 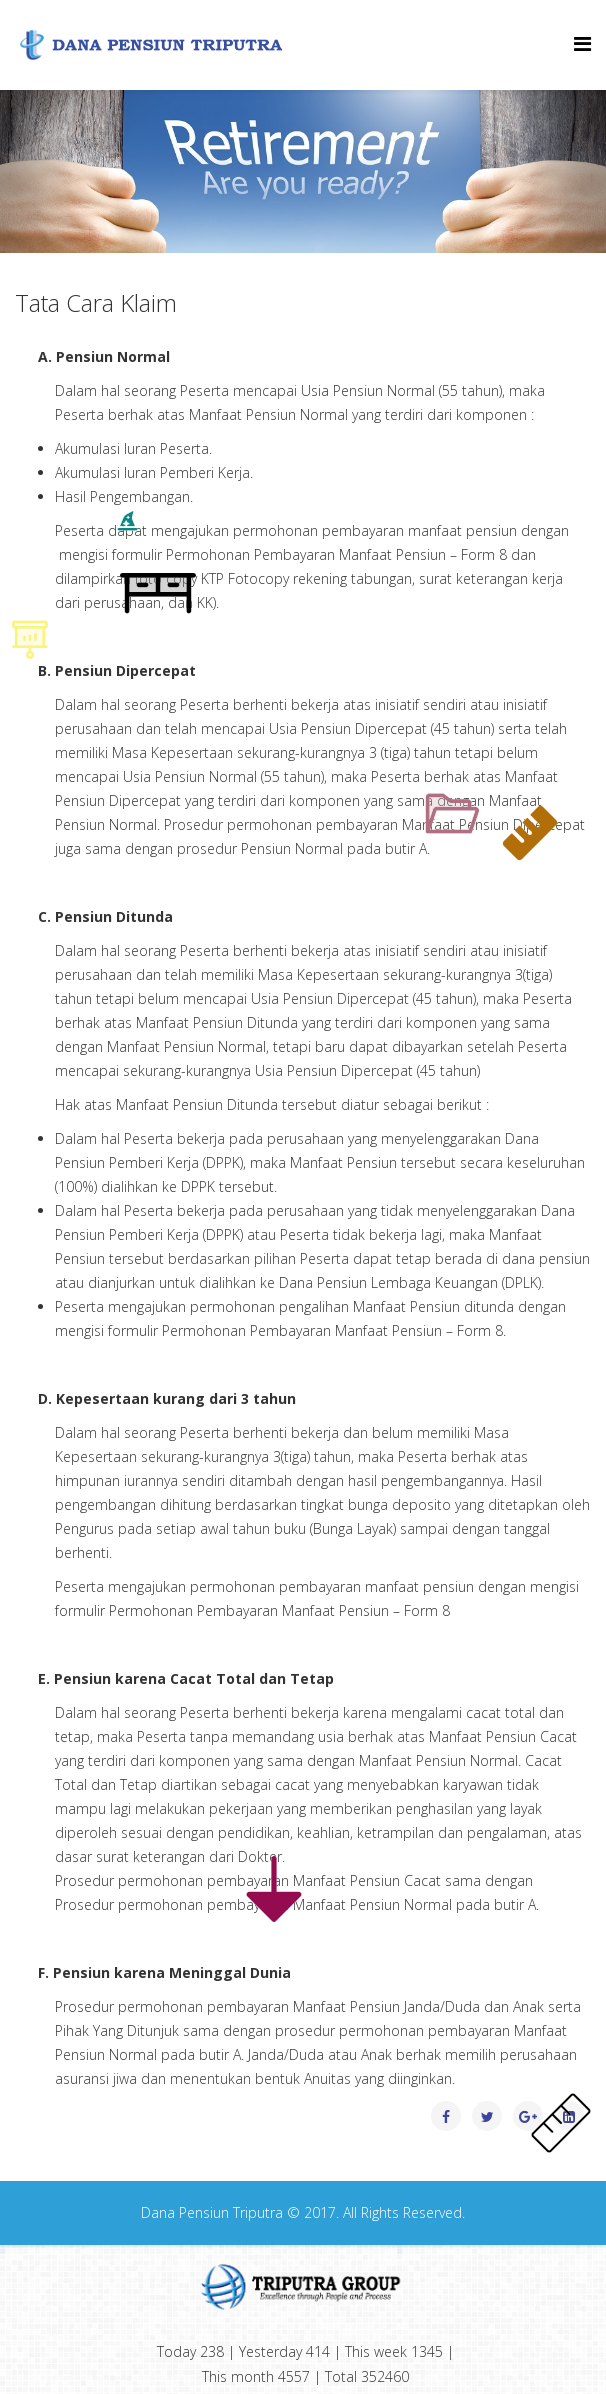 What do you see at coordinates (158, 592) in the screenshot?
I see `access workspace or office settings` at bounding box center [158, 592].